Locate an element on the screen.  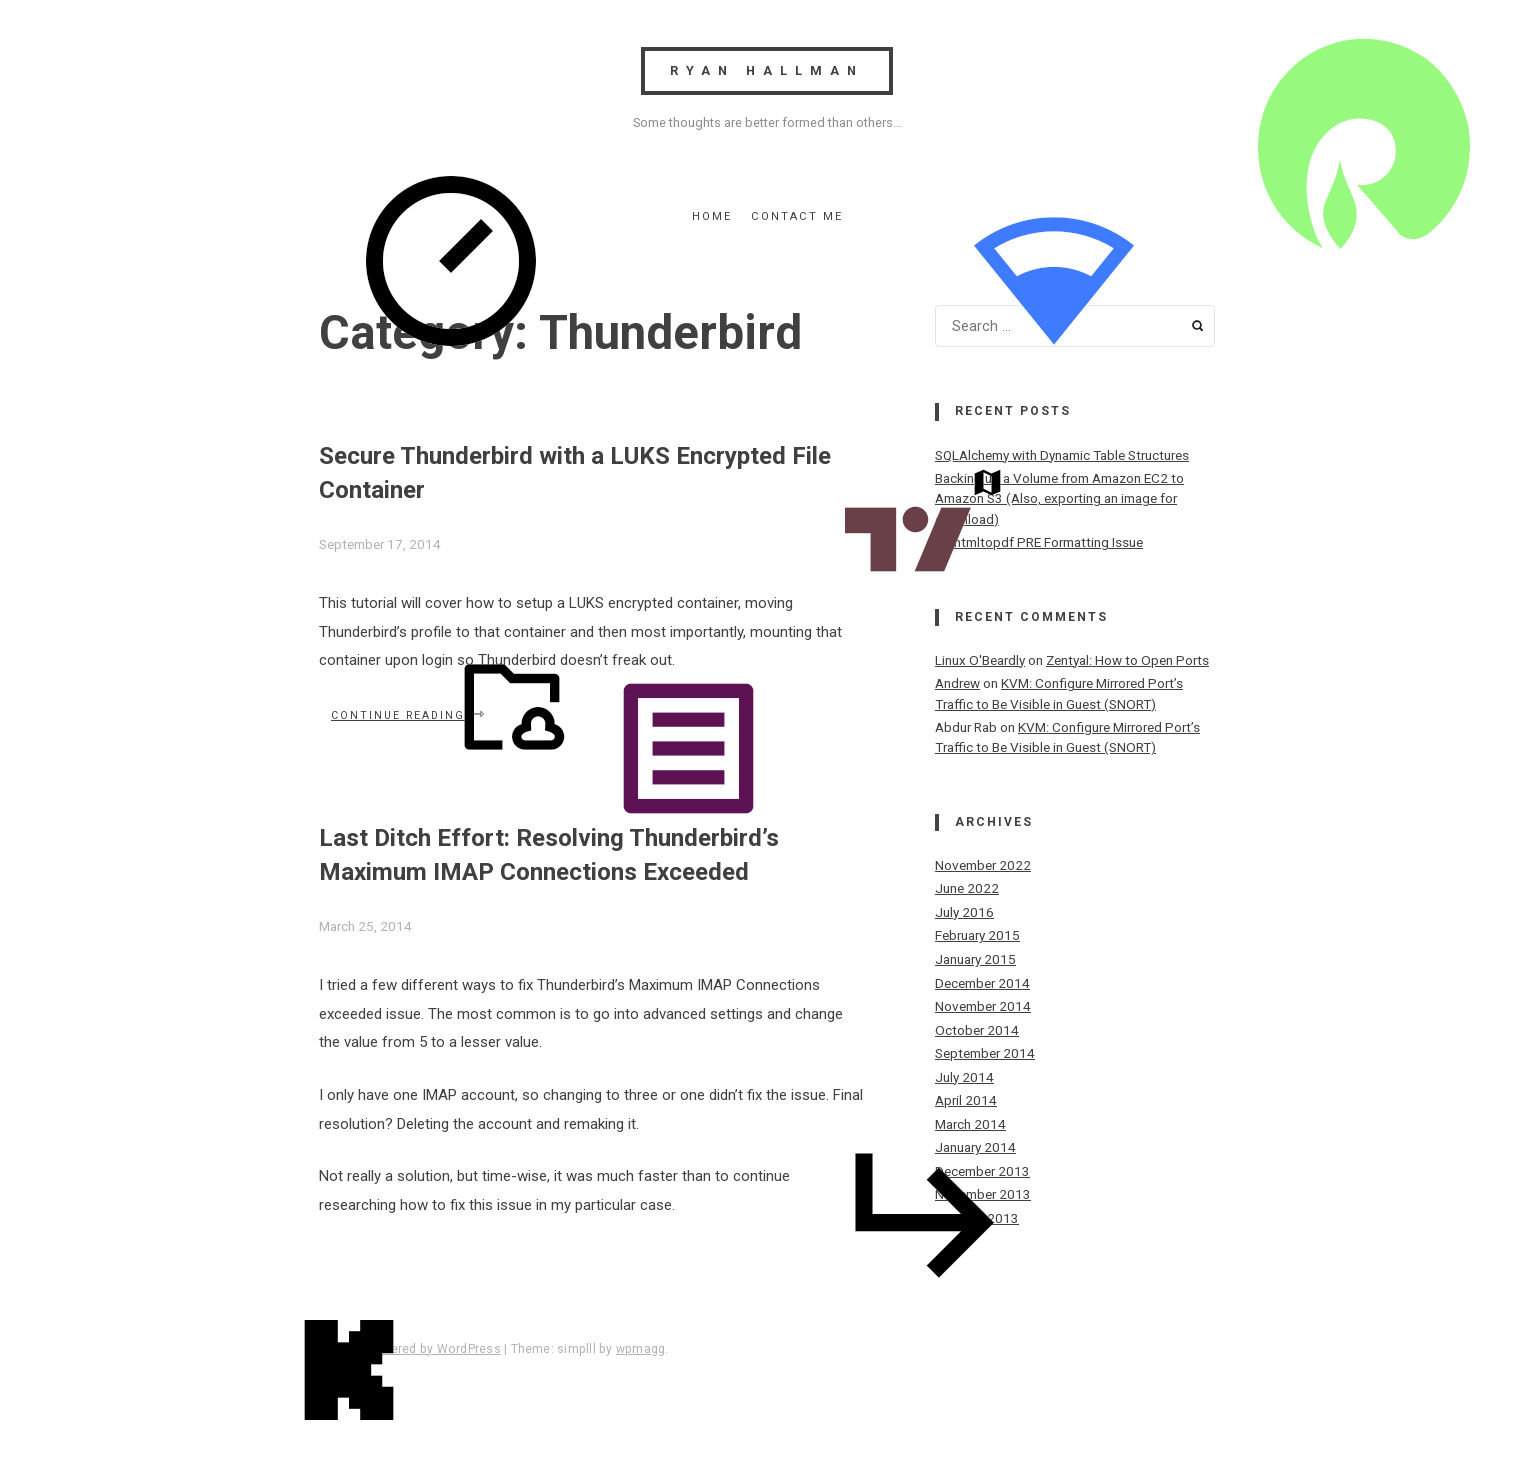
open TradingView app is located at coordinates (908, 539).